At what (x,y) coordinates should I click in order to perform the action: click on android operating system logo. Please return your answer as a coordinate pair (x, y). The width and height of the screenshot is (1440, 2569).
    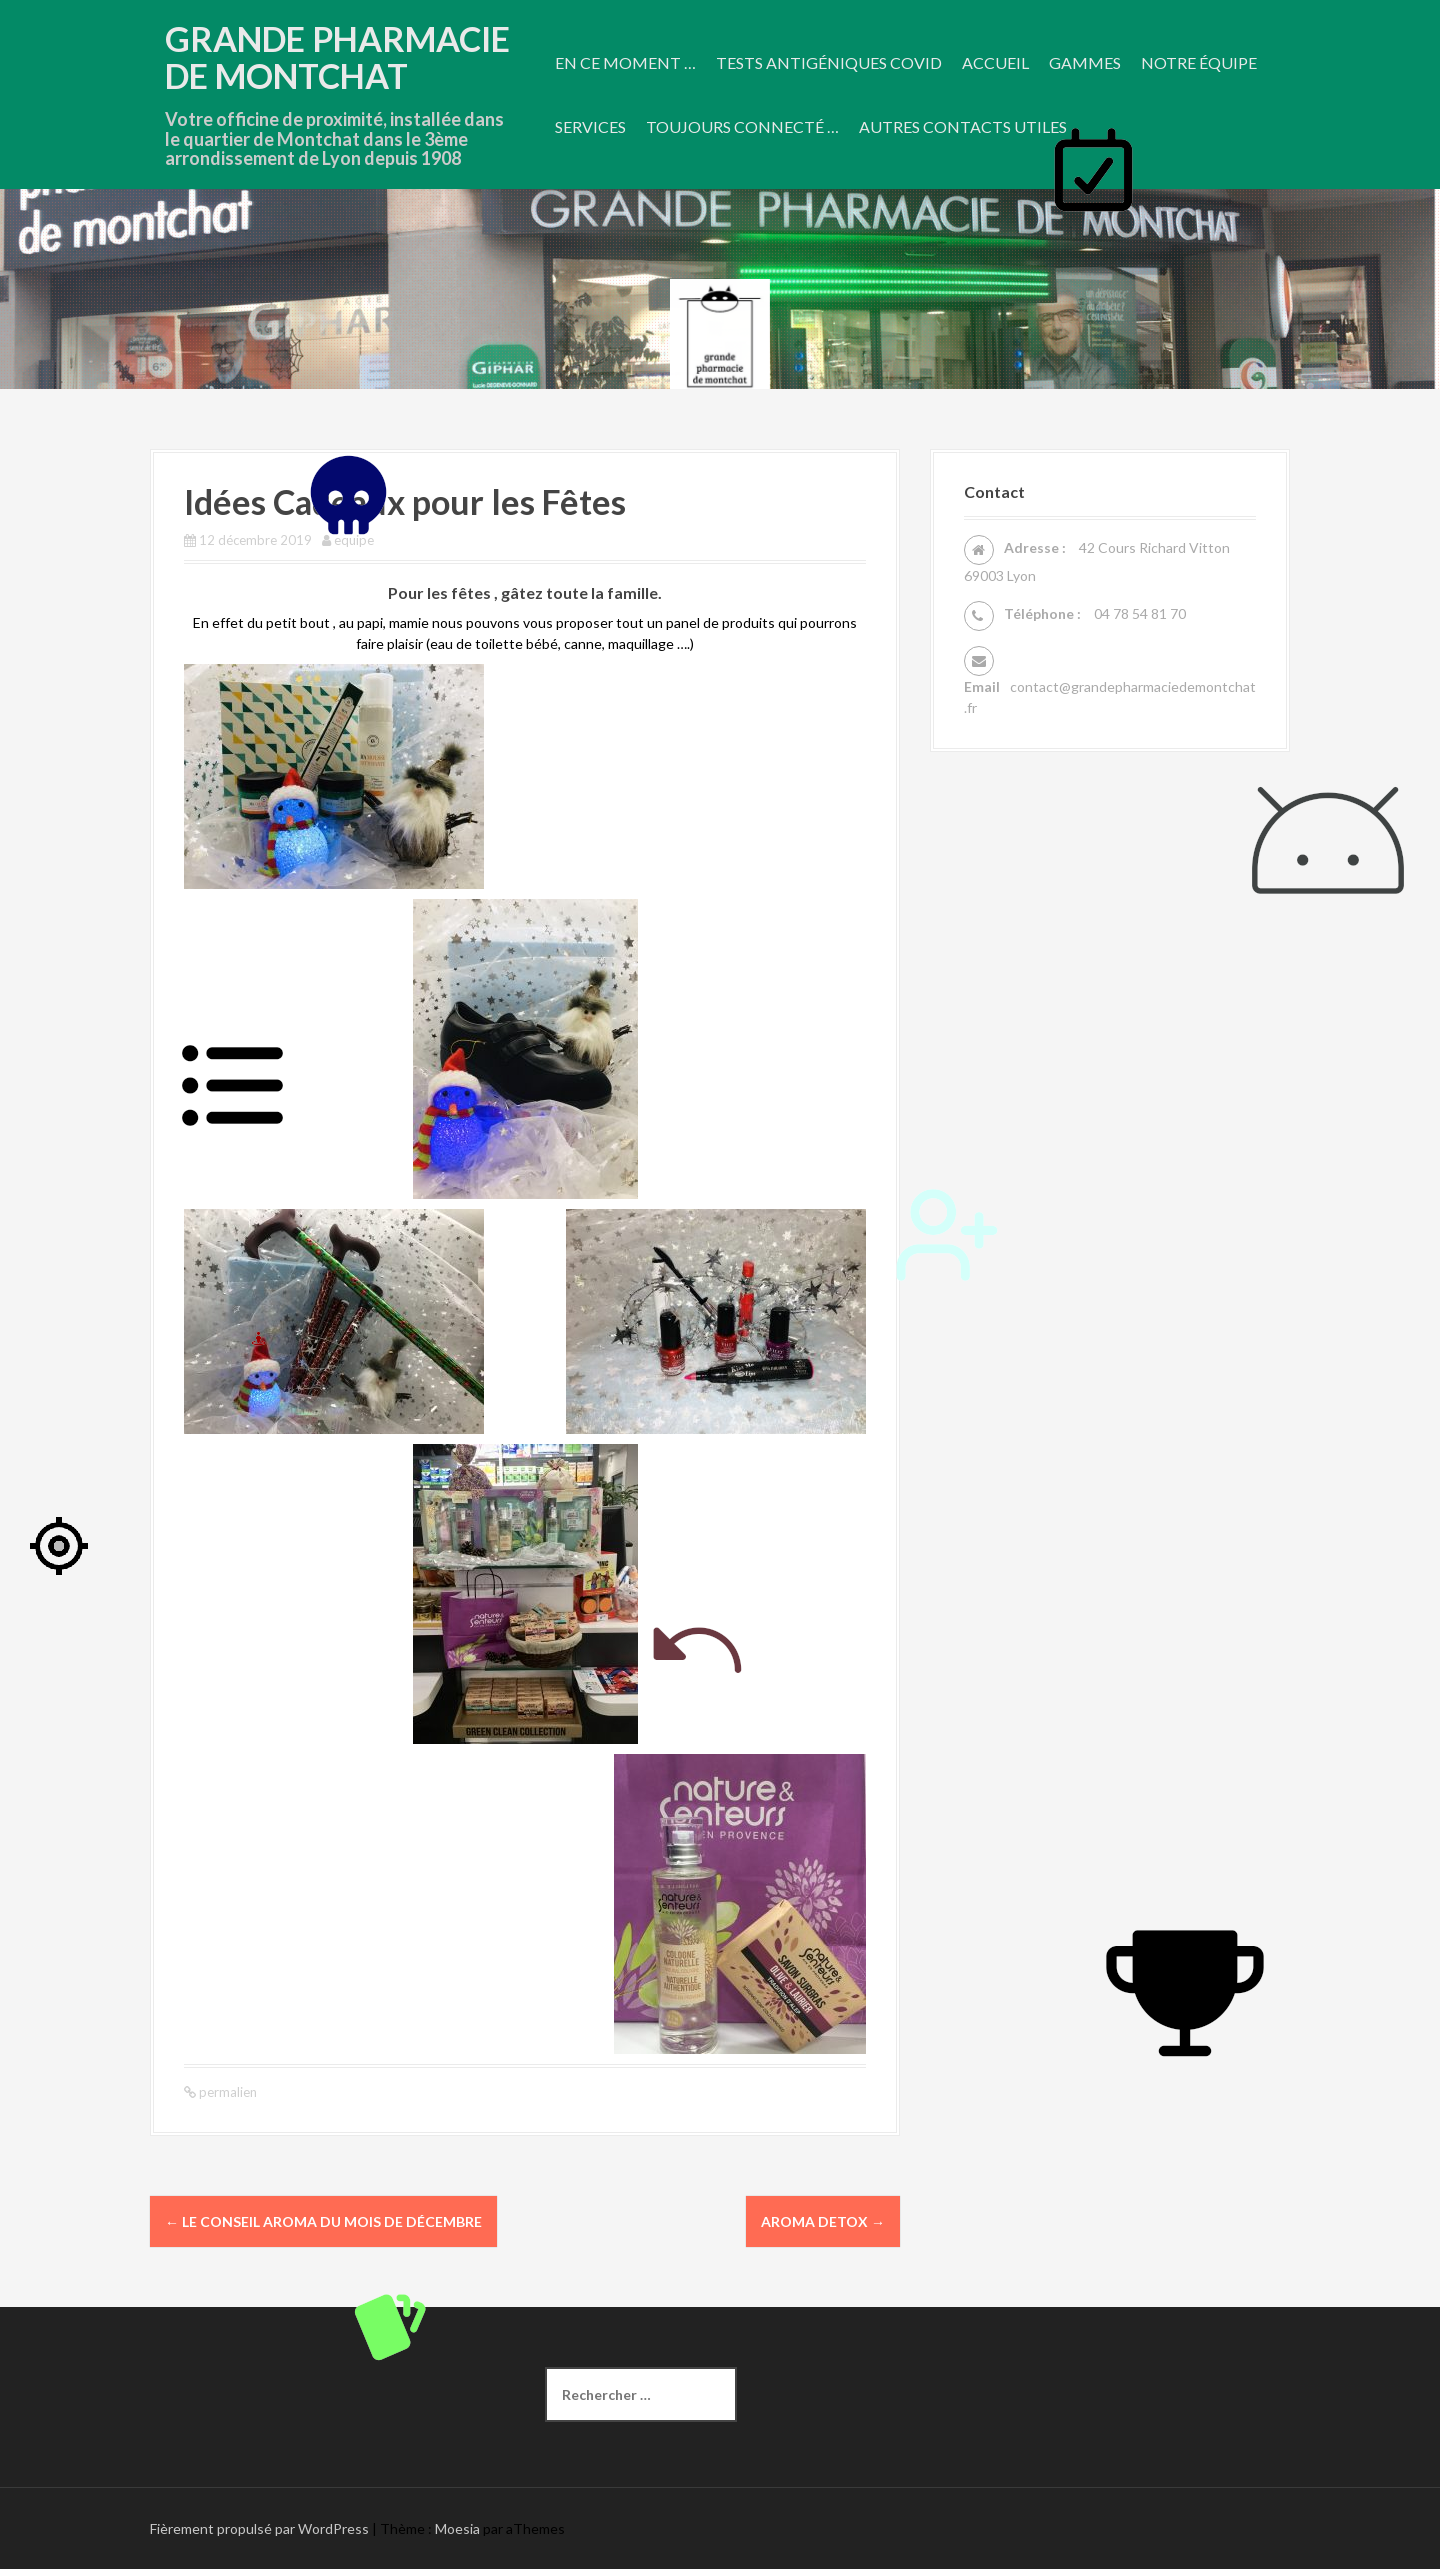
    Looking at the image, I should click on (1328, 846).